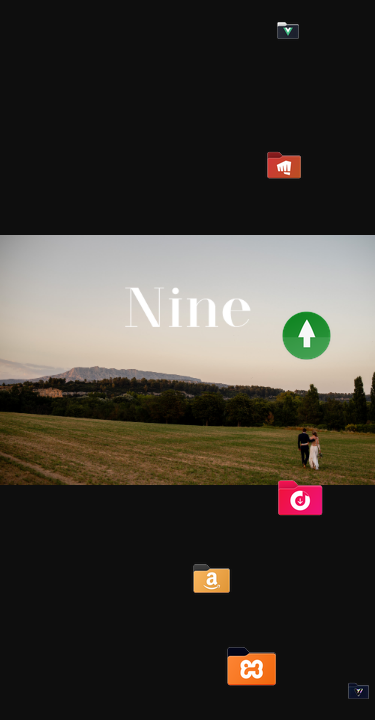 The image size is (375, 720). I want to click on open folder containing vue.js project files, so click(288, 31).